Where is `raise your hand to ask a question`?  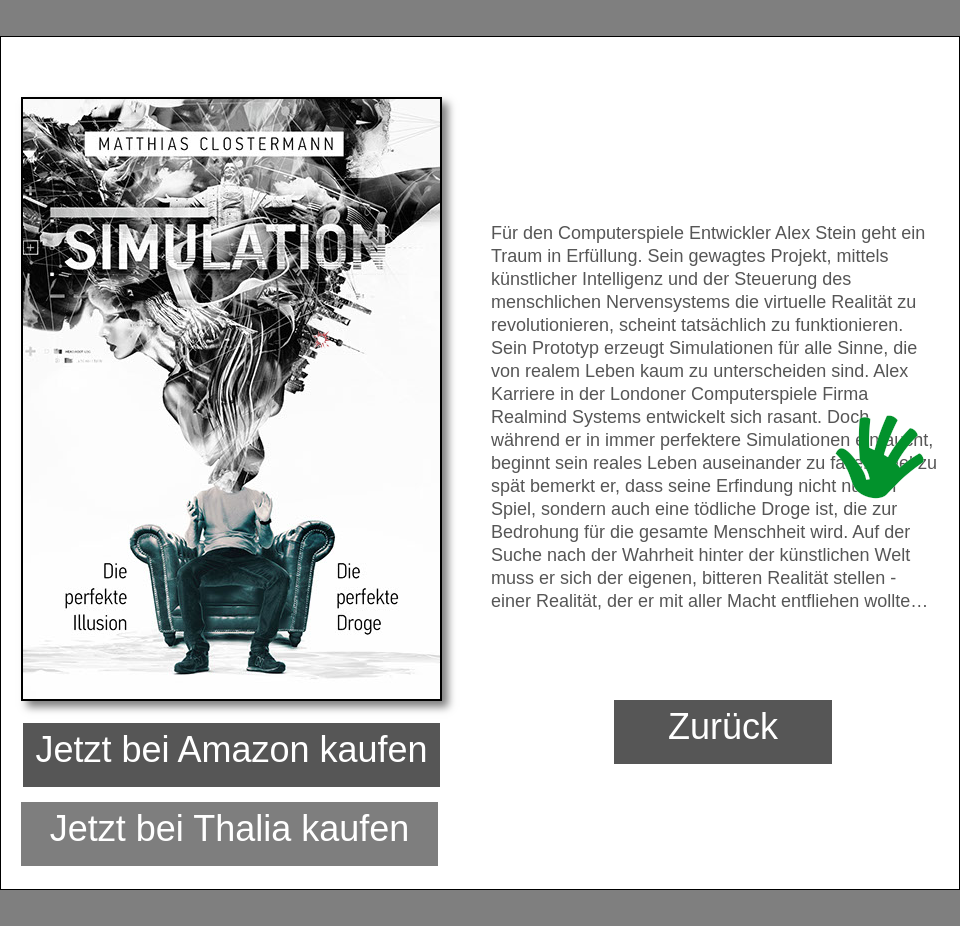 raise your hand to ask a question is located at coordinates (879, 457).